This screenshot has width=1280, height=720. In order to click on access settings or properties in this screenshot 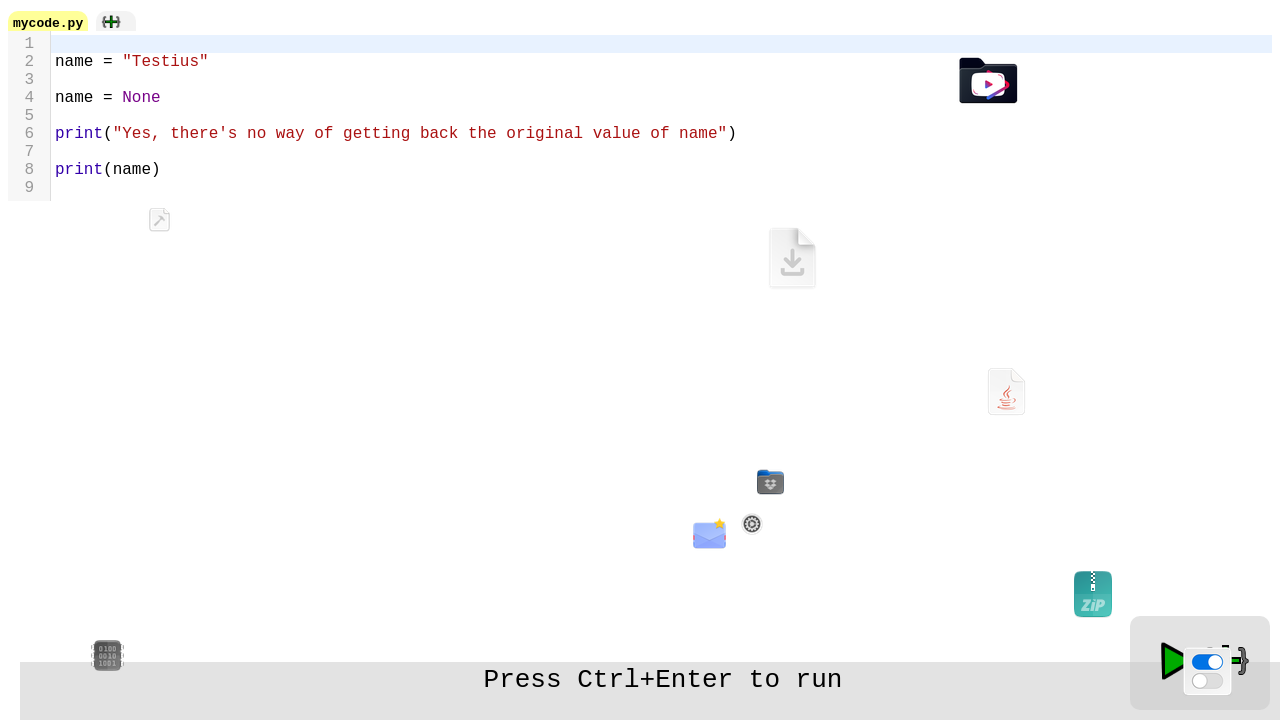, I will do `click(752, 524)`.